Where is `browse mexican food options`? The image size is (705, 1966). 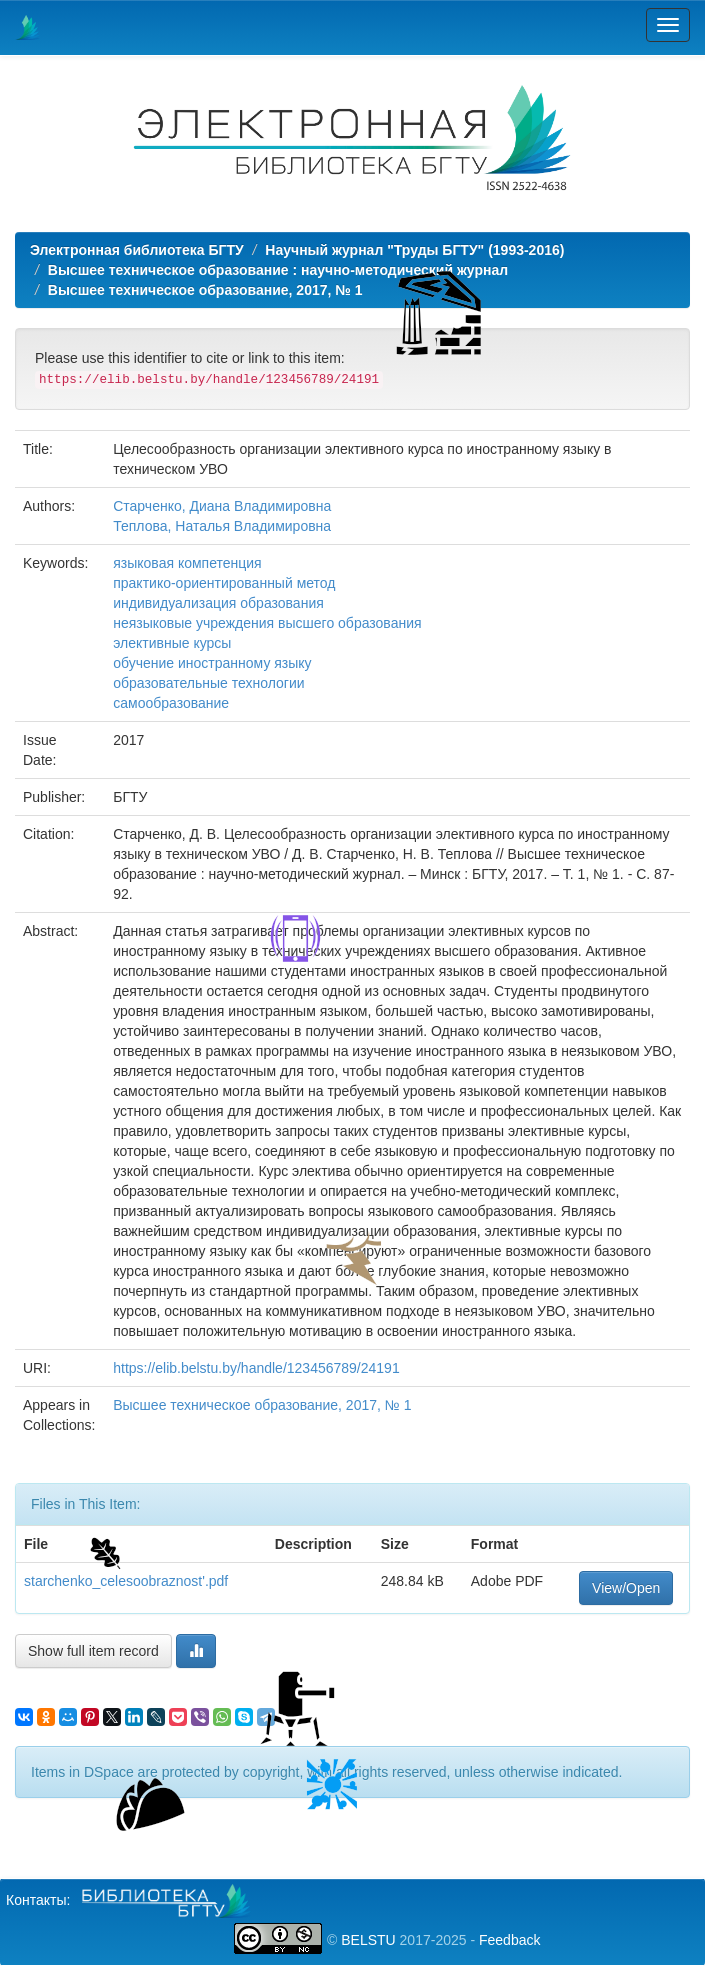
browse mexican food options is located at coordinates (150, 1804).